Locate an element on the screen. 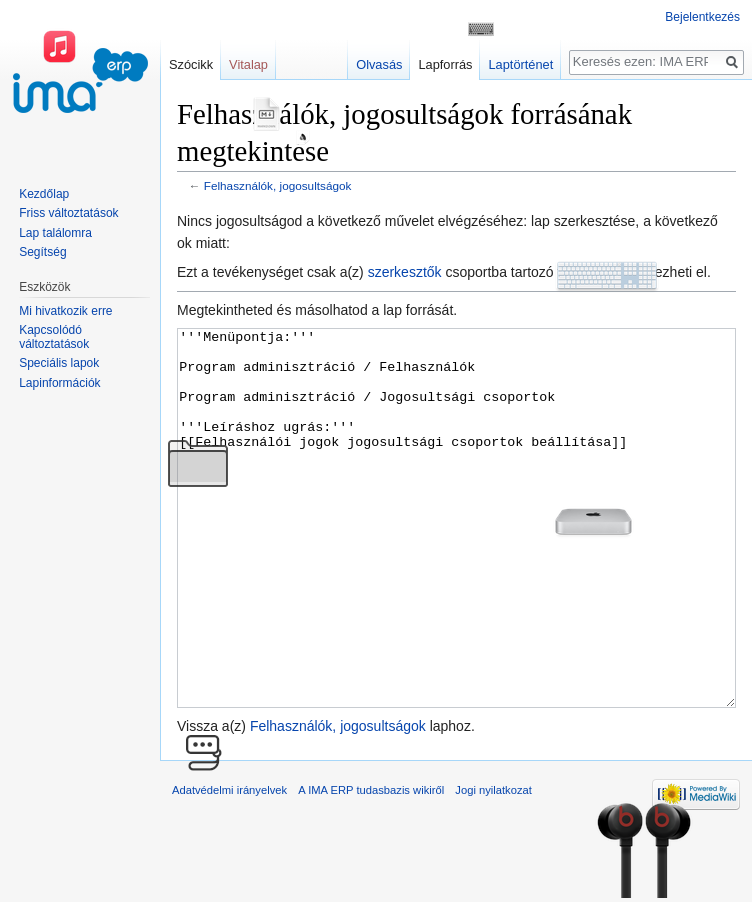 This screenshot has width=752, height=902. connect a bluetooth keyboard is located at coordinates (607, 275).